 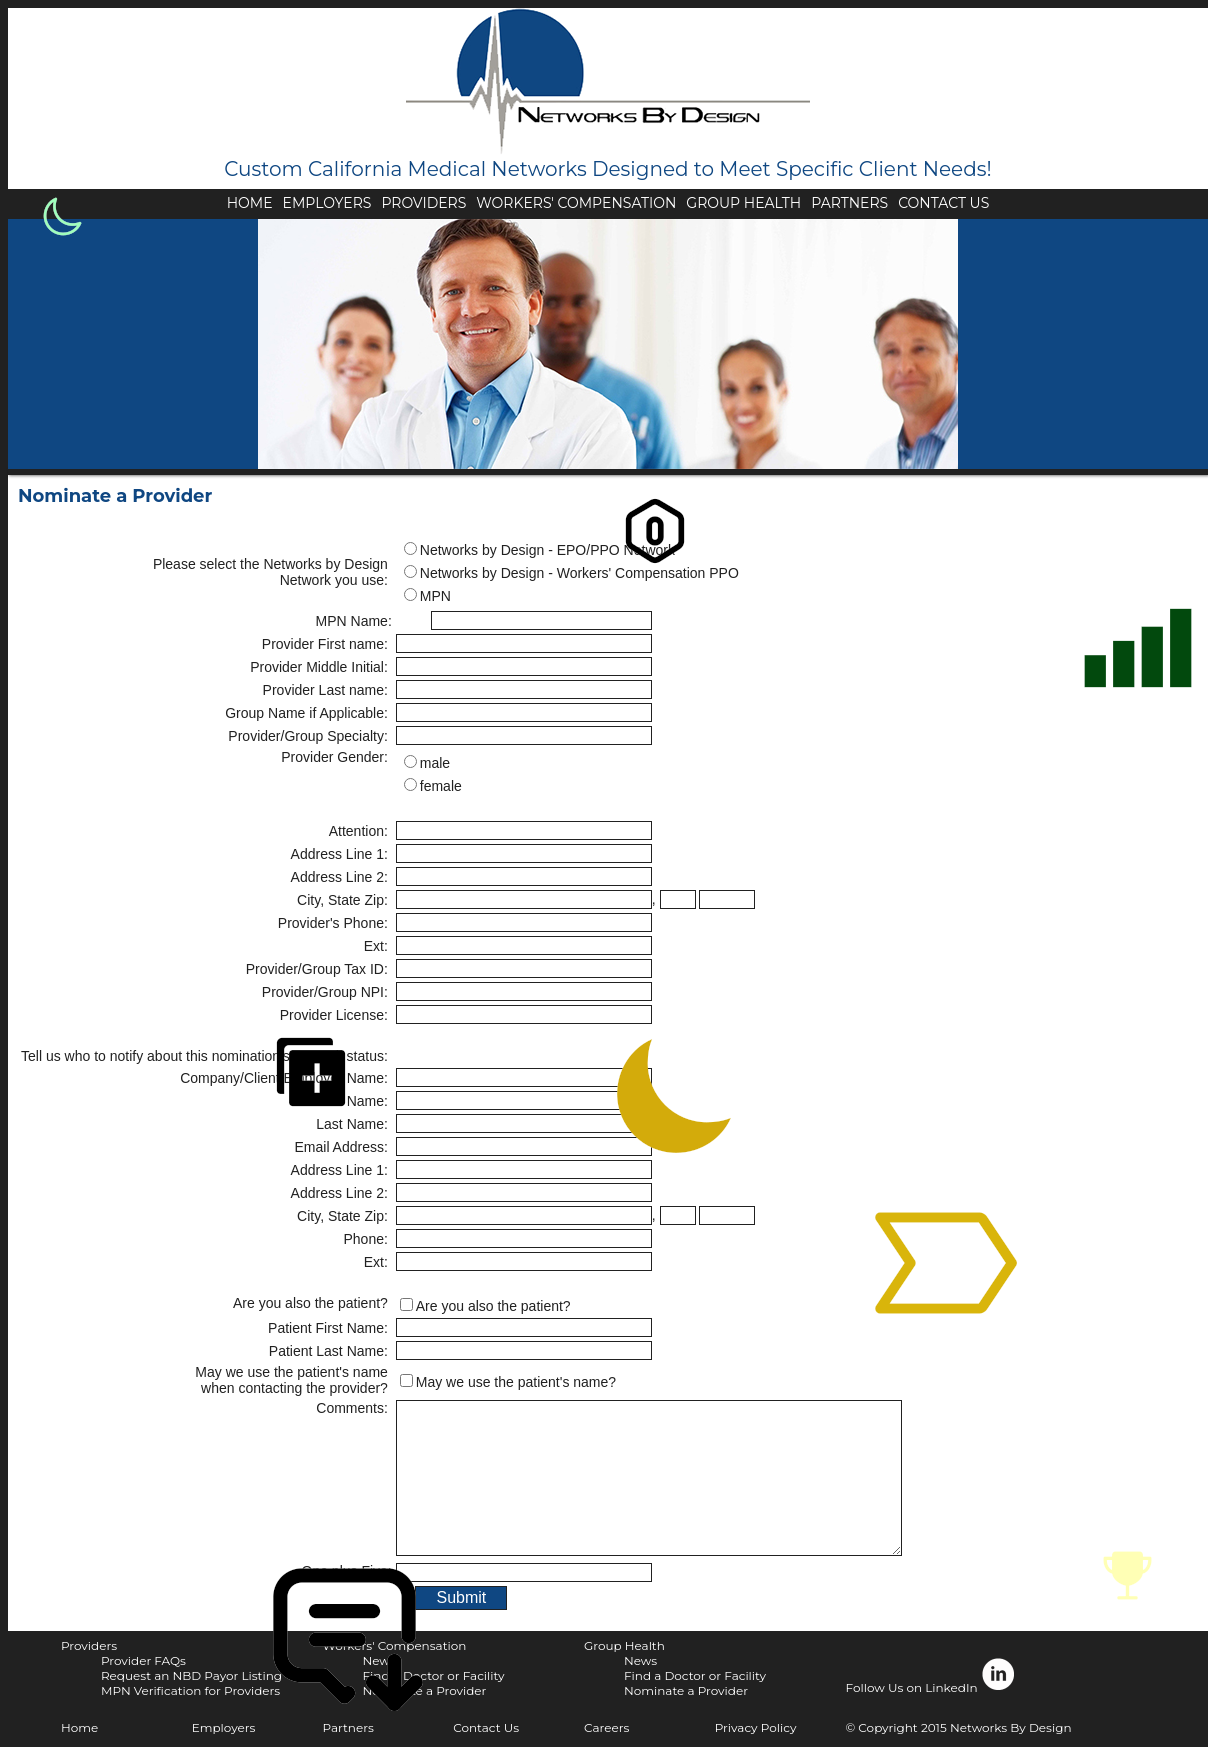 What do you see at coordinates (655, 531) in the screenshot?
I see `indicates an "O" option or category in a hexagonal badge` at bounding box center [655, 531].